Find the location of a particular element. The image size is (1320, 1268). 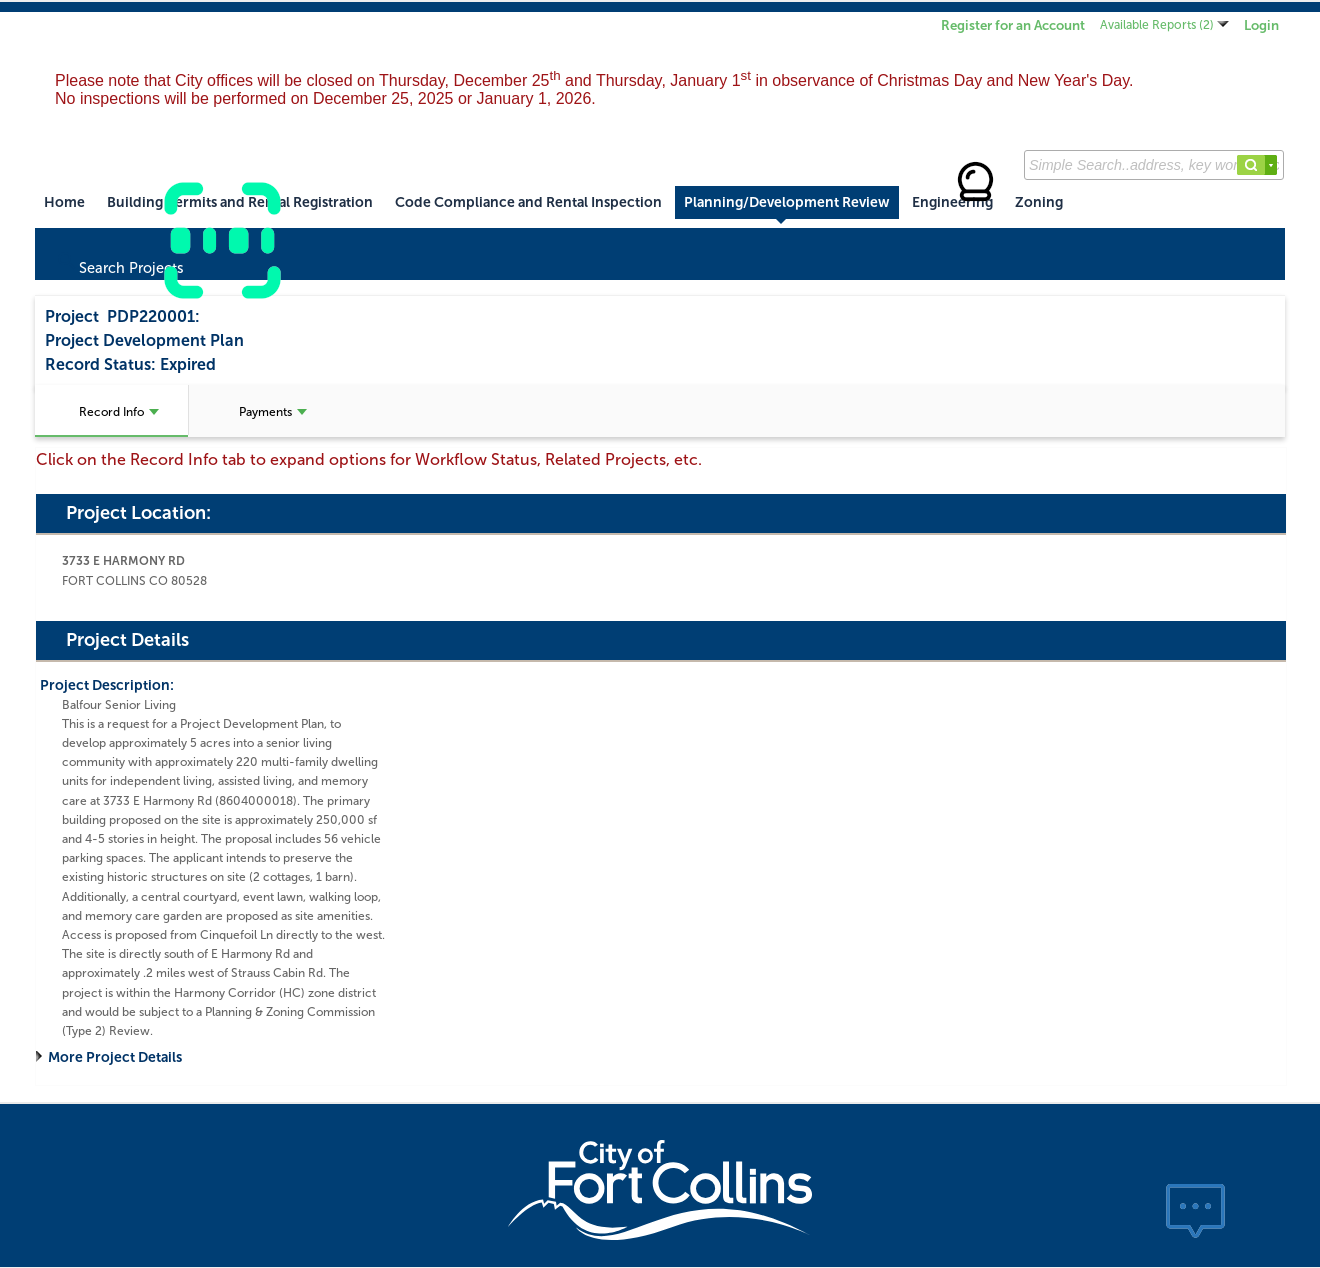

open chat or messaging is located at coordinates (1195, 1208).